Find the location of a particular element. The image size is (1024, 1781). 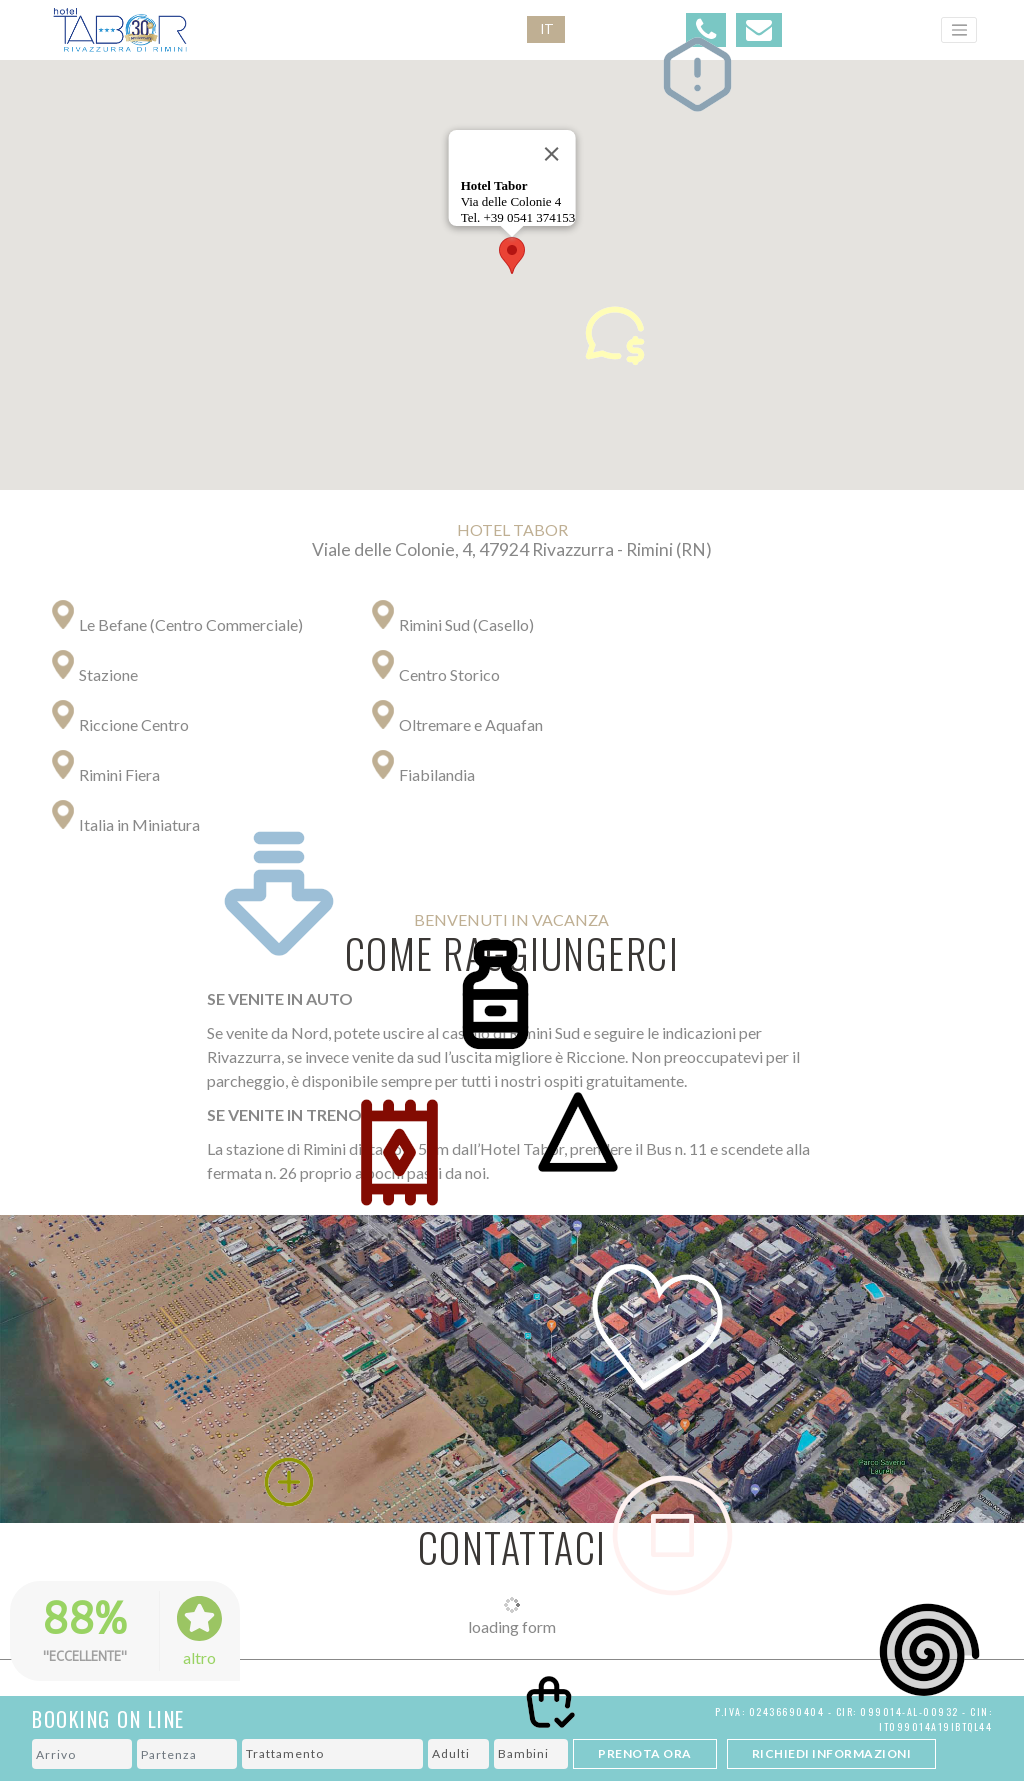

view vaccine or medication information is located at coordinates (495, 994).